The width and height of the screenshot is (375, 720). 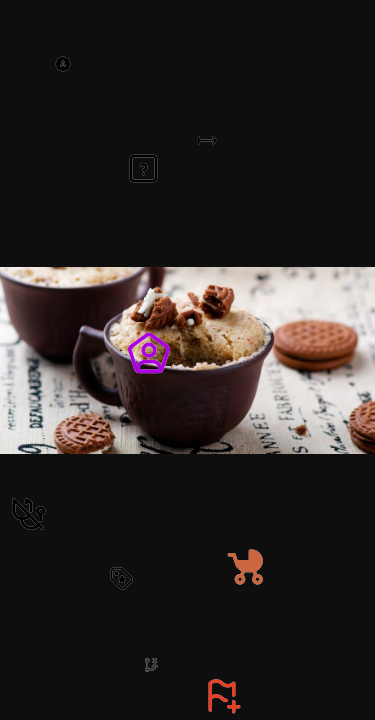 What do you see at coordinates (28, 514) in the screenshot?
I see `medical services unavailable` at bounding box center [28, 514].